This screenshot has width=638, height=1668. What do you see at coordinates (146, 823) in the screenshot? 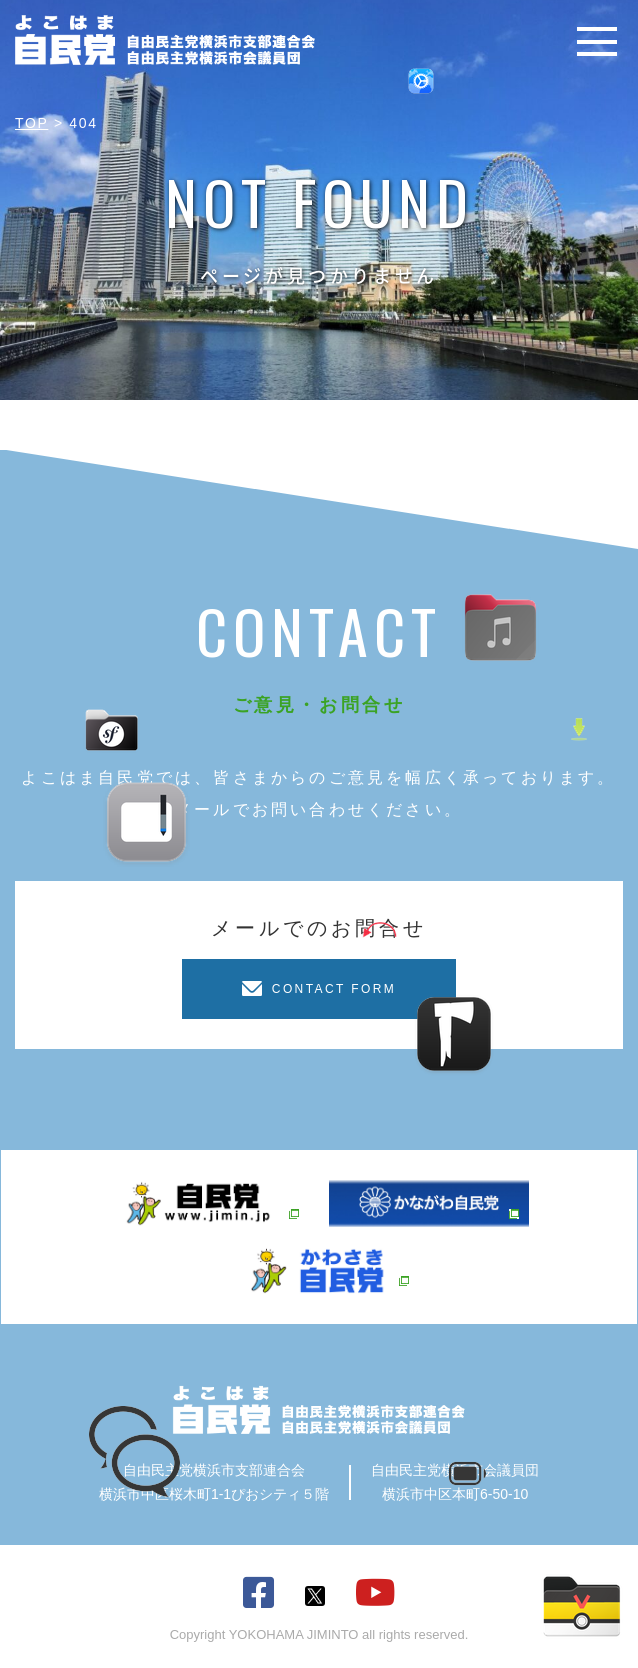
I see `access tablet and display preferences` at bounding box center [146, 823].